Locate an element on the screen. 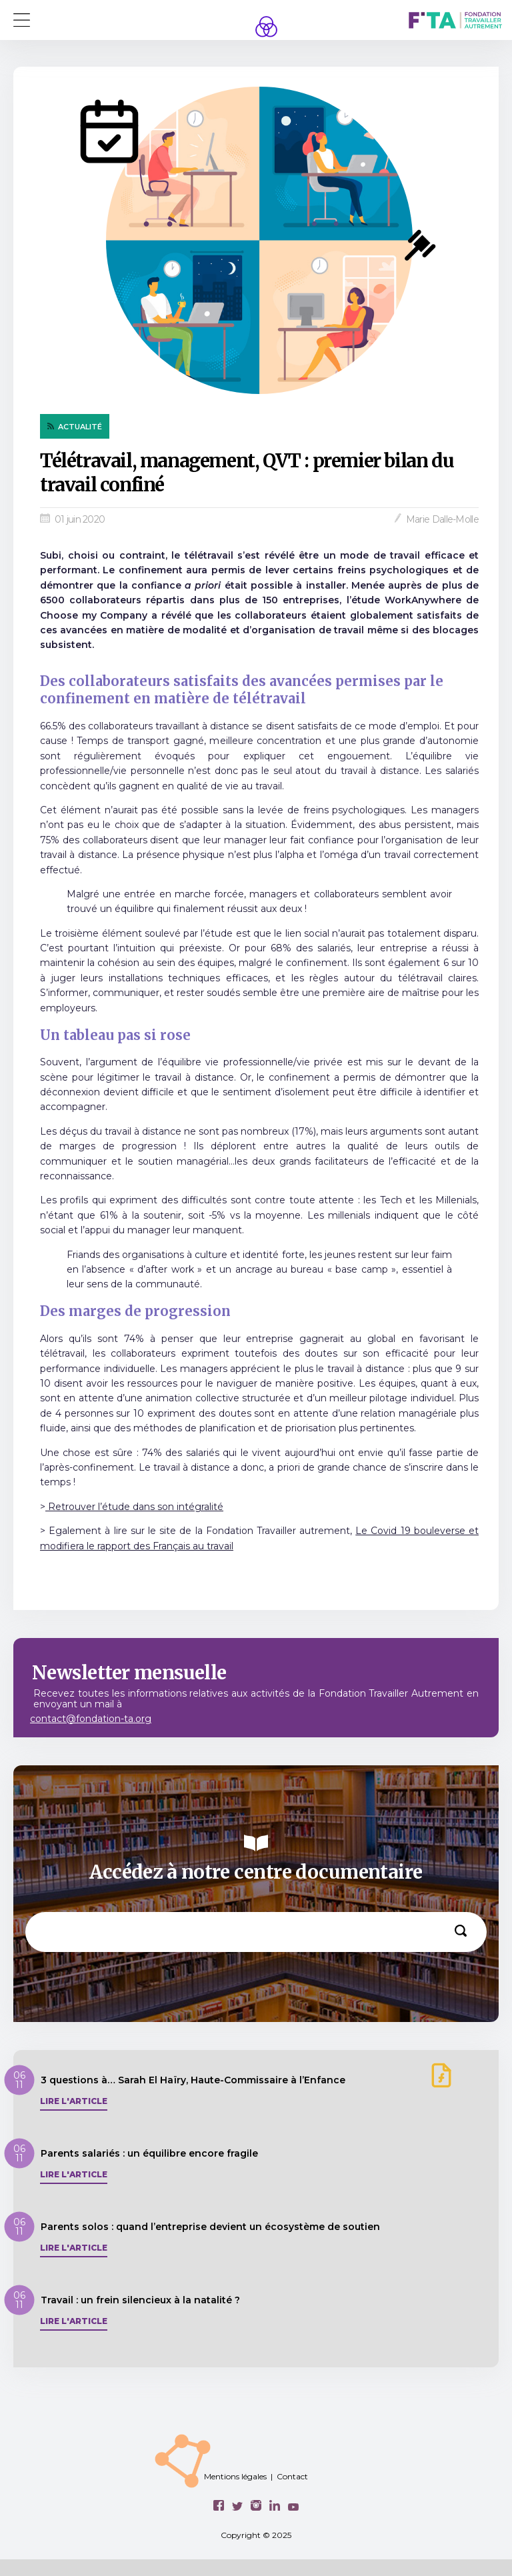 The width and height of the screenshot is (512, 2576). view or open a function file is located at coordinates (441, 2075).